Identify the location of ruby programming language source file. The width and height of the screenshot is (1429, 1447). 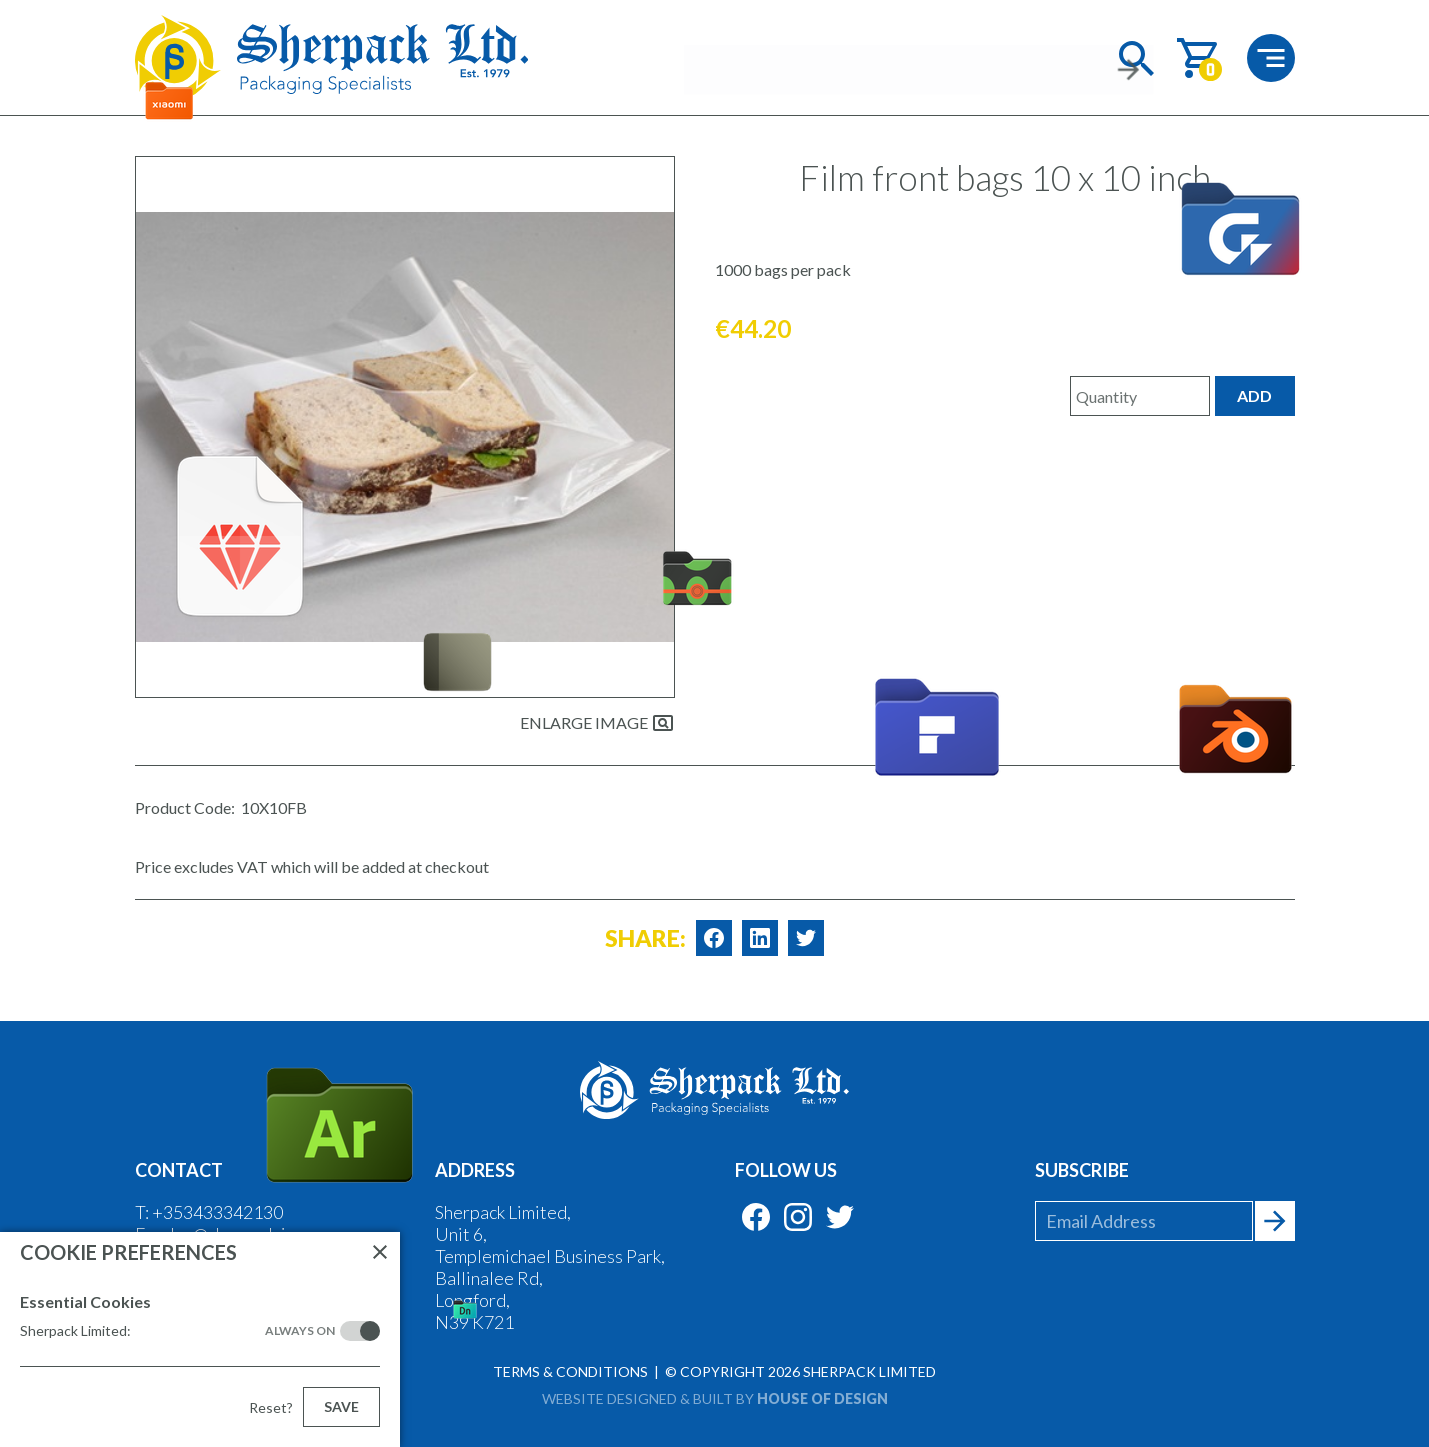
(240, 536).